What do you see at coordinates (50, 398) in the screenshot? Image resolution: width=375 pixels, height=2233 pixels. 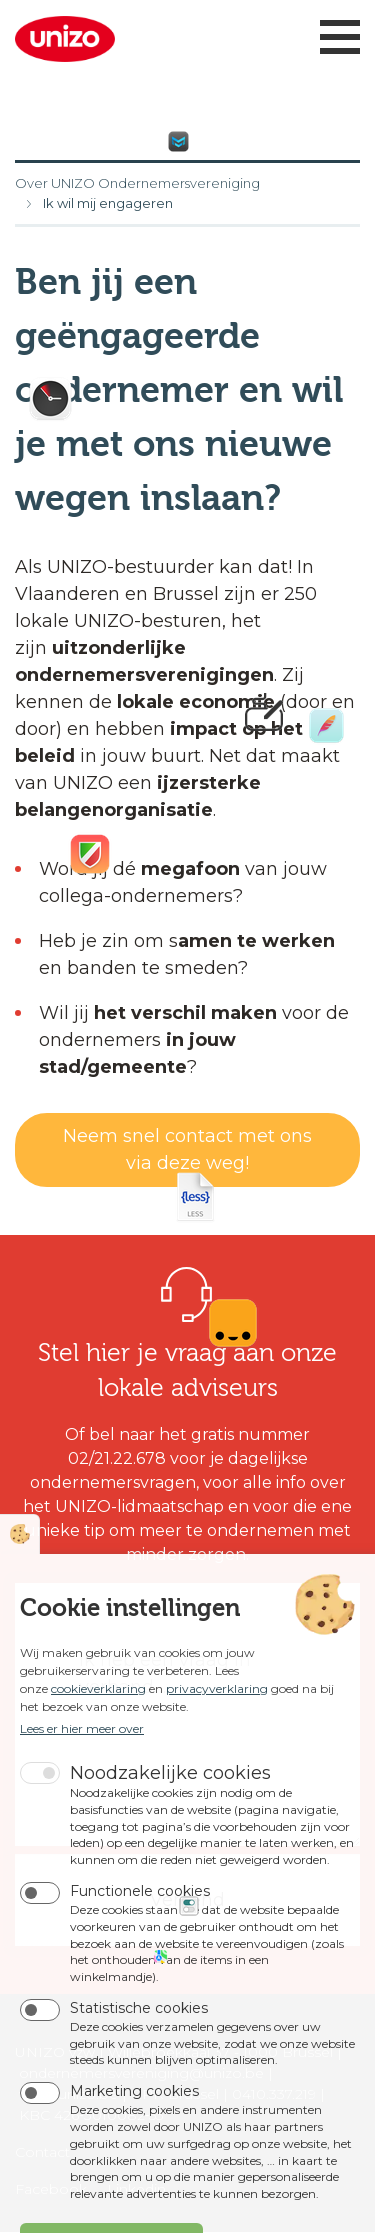 I see `open gnome evolution calendar alarm notifications` at bounding box center [50, 398].